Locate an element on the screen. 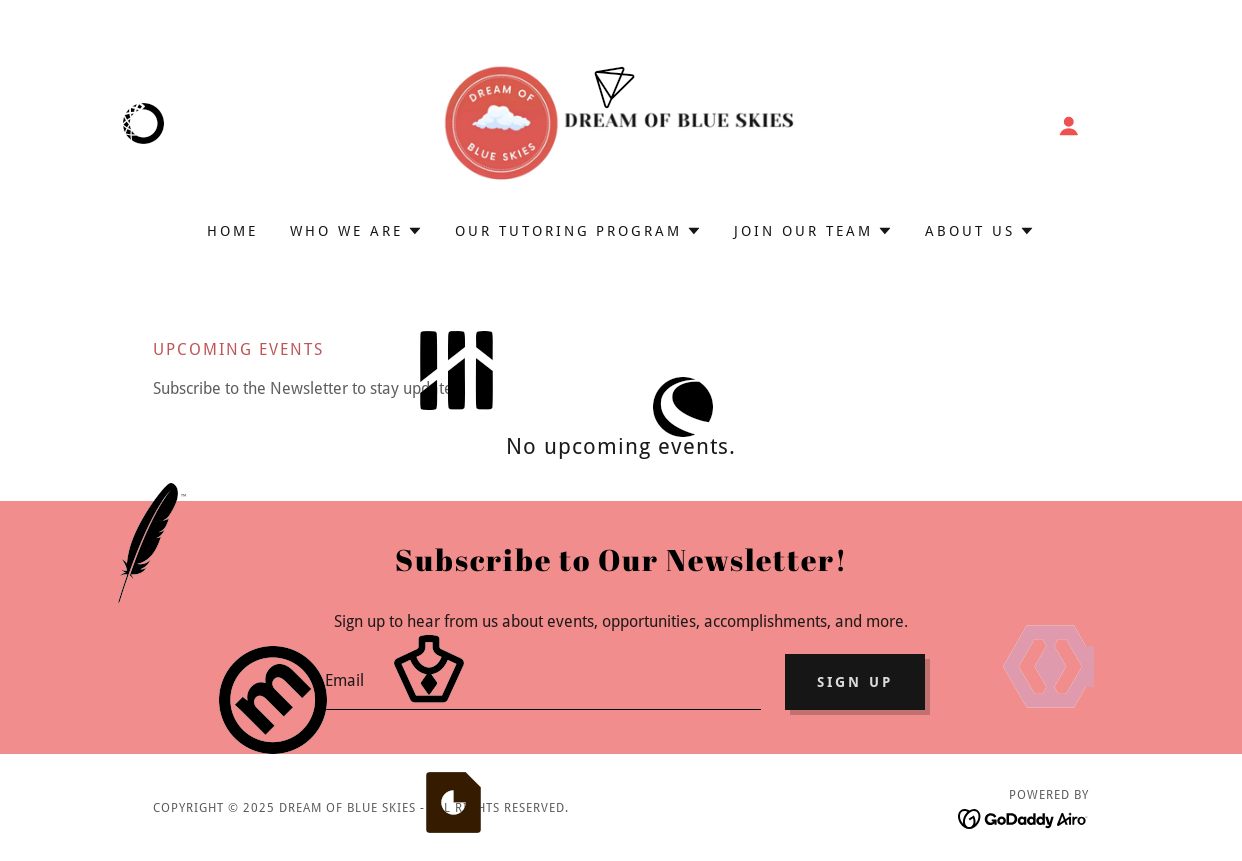  libraries.io logo is located at coordinates (456, 370).